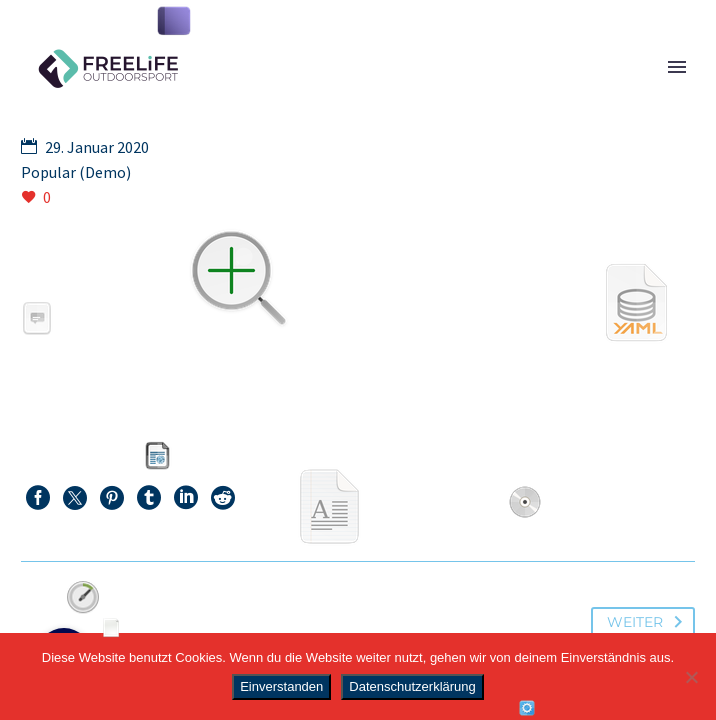 Image resolution: width=716 pixels, height=720 pixels. What do you see at coordinates (238, 277) in the screenshot?
I see `zoom in to view content closer` at bounding box center [238, 277].